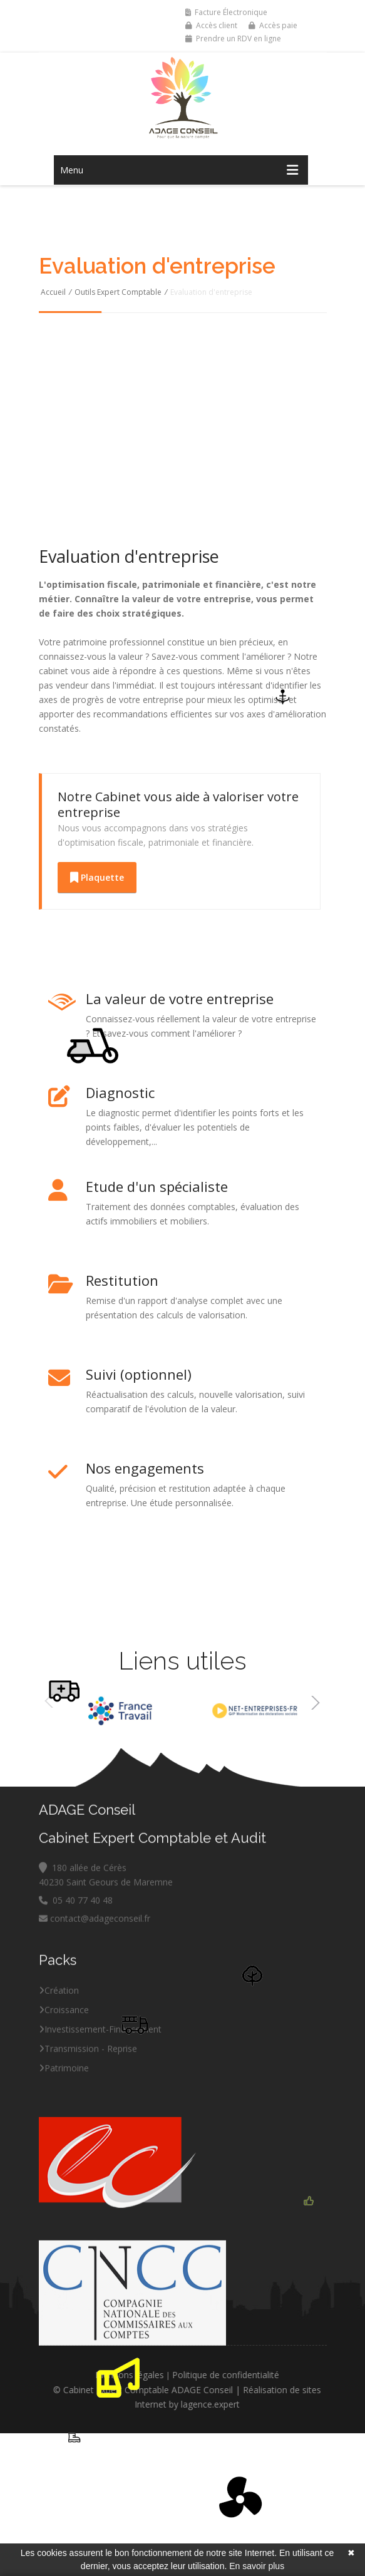 This screenshot has height=2576, width=365. Describe the element at coordinates (252, 1976) in the screenshot. I see `access nature or outdoor-related content` at that location.